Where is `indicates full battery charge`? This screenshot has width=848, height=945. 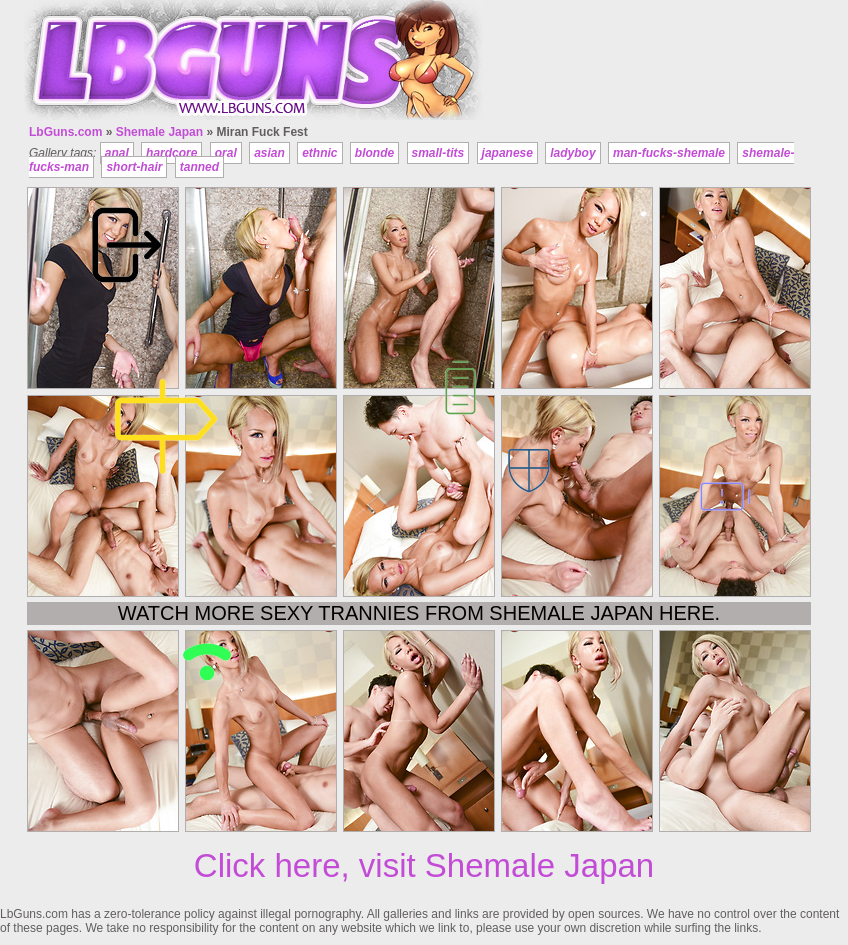
indicates full battery charge is located at coordinates (460, 388).